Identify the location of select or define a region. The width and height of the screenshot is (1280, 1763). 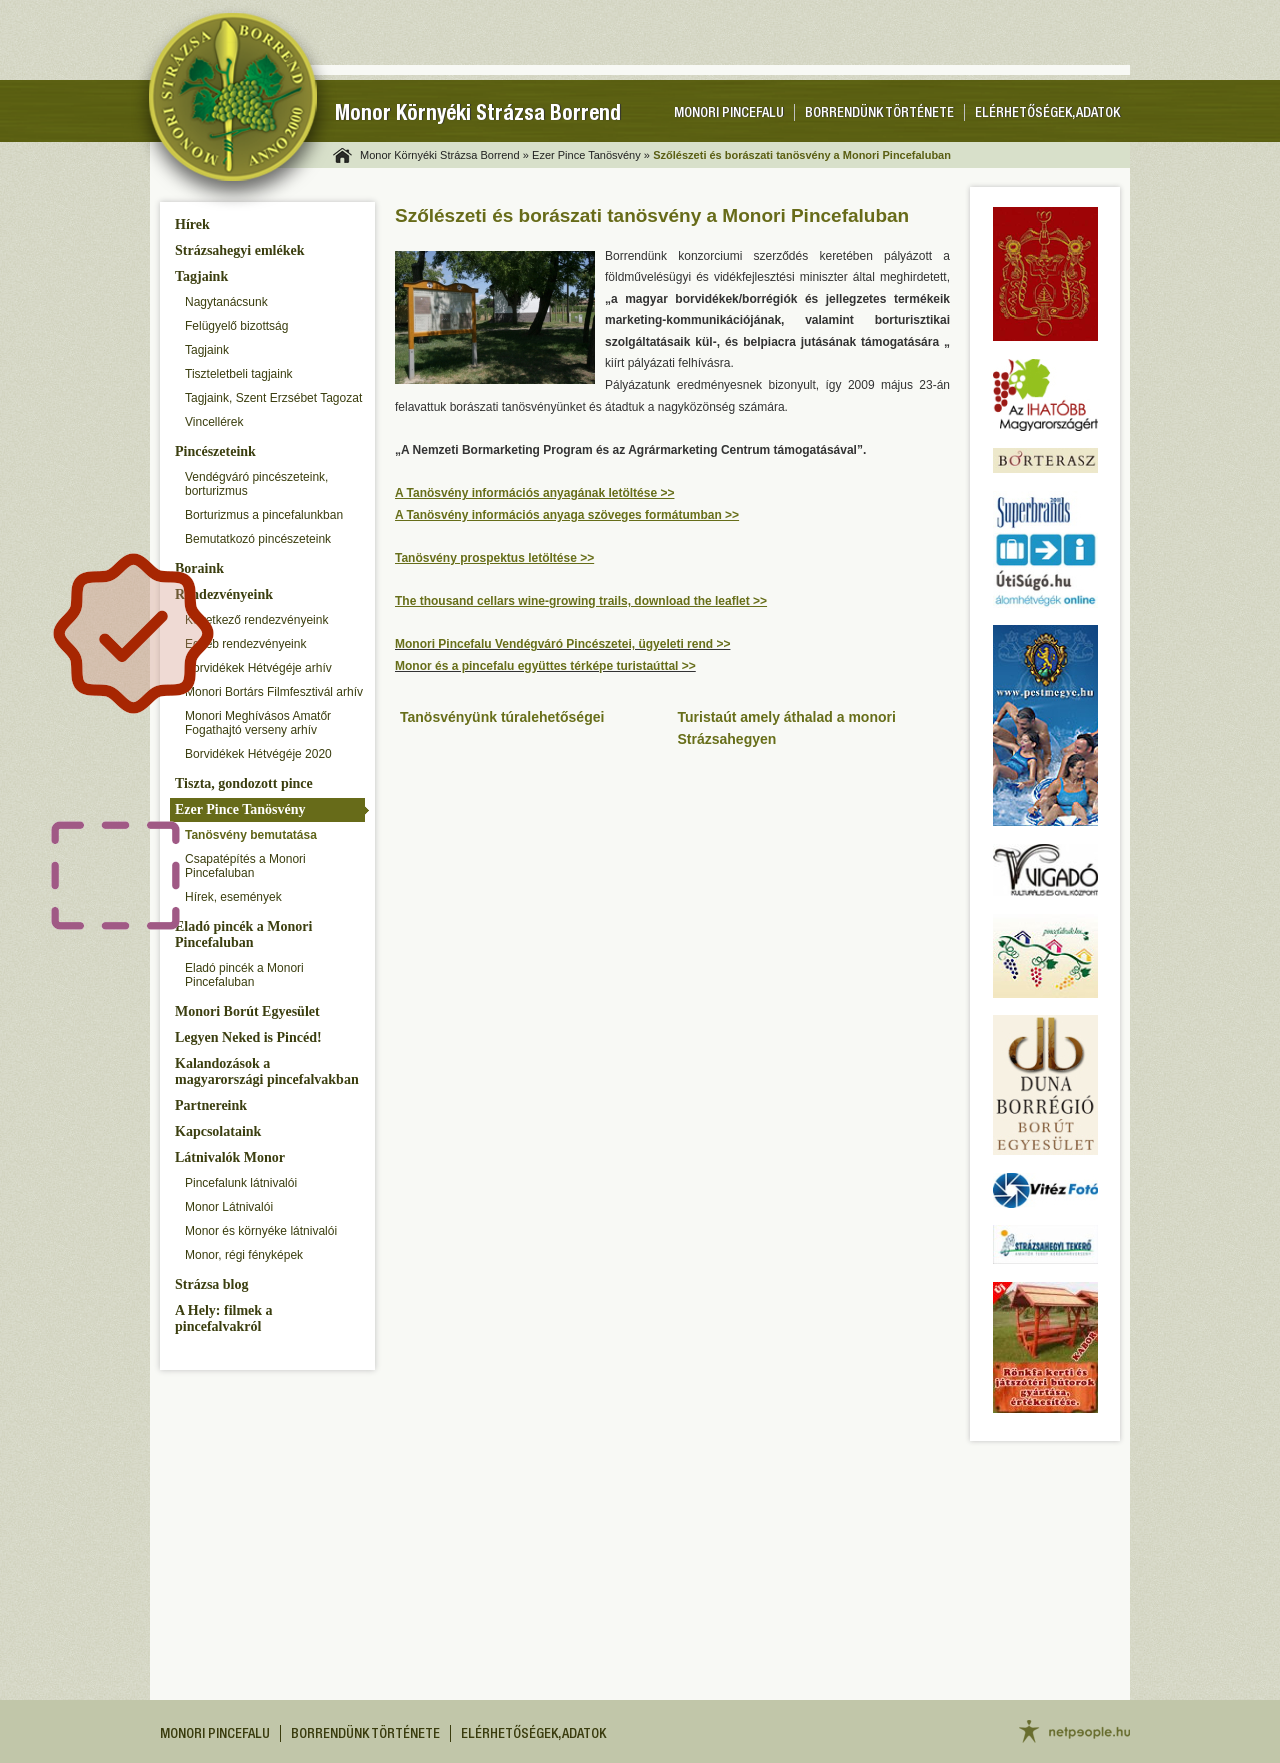
(115, 875).